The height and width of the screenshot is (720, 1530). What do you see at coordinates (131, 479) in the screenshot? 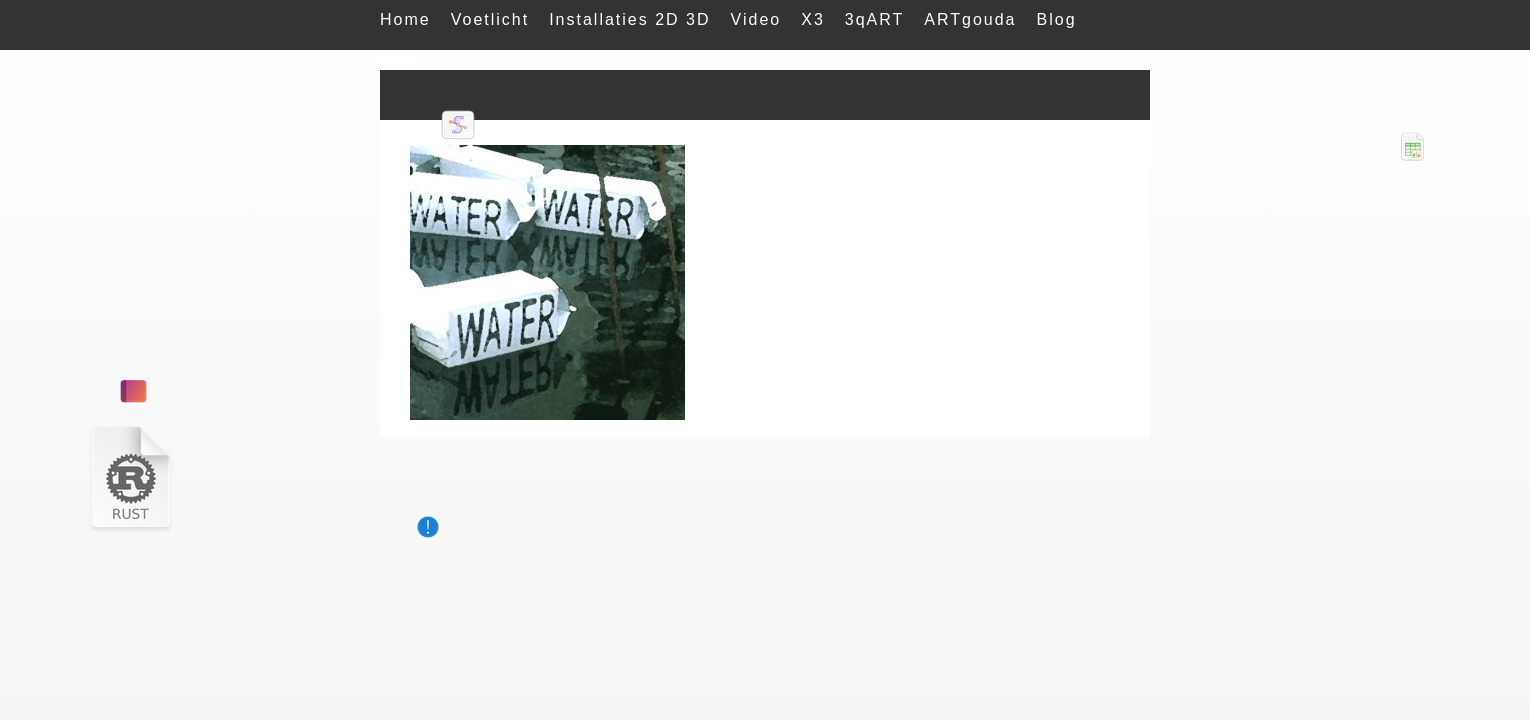
I see `a rust programming language source file` at bounding box center [131, 479].